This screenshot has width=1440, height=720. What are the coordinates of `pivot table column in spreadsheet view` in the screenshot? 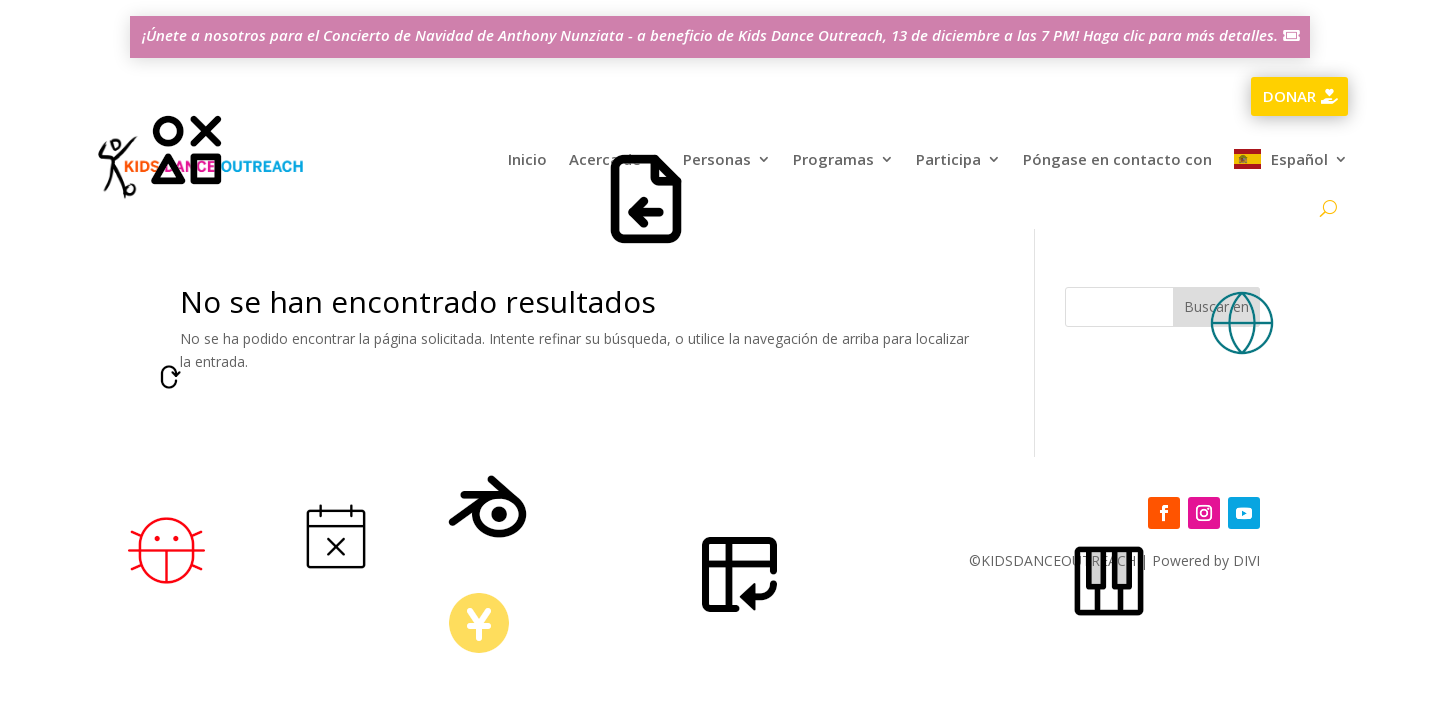 It's located at (739, 574).